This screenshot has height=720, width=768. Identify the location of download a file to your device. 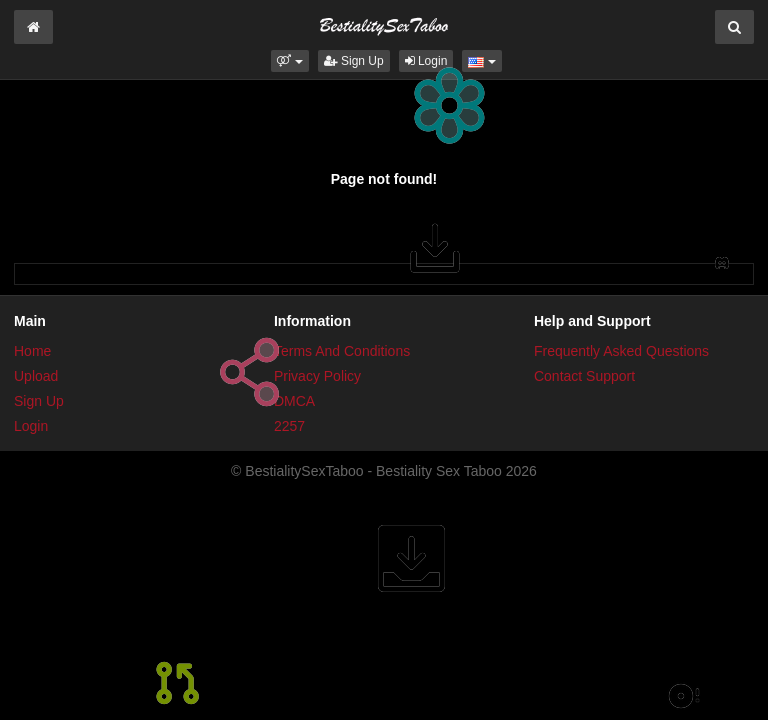
(435, 250).